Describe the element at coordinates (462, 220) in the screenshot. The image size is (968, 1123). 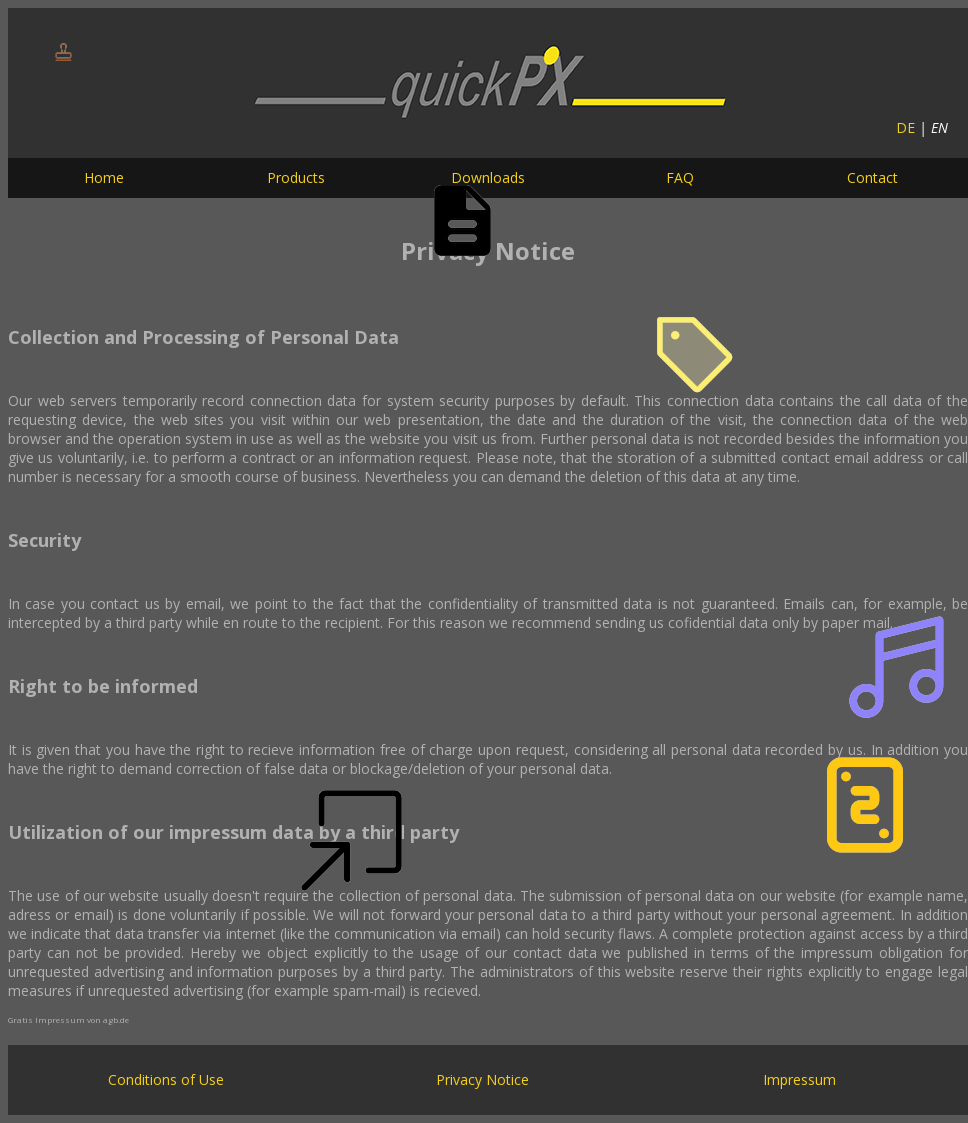
I see `view document details` at that location.